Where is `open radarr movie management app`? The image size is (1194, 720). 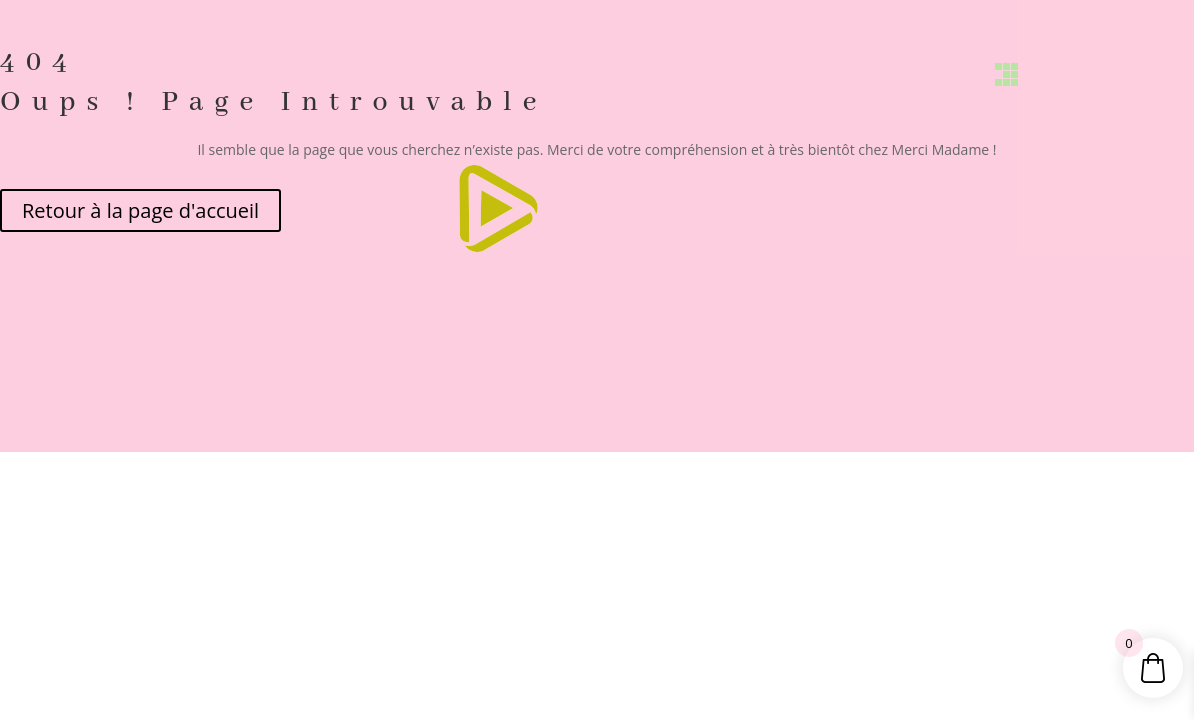 open radarr movie management app is located at coordinates (498, 208).